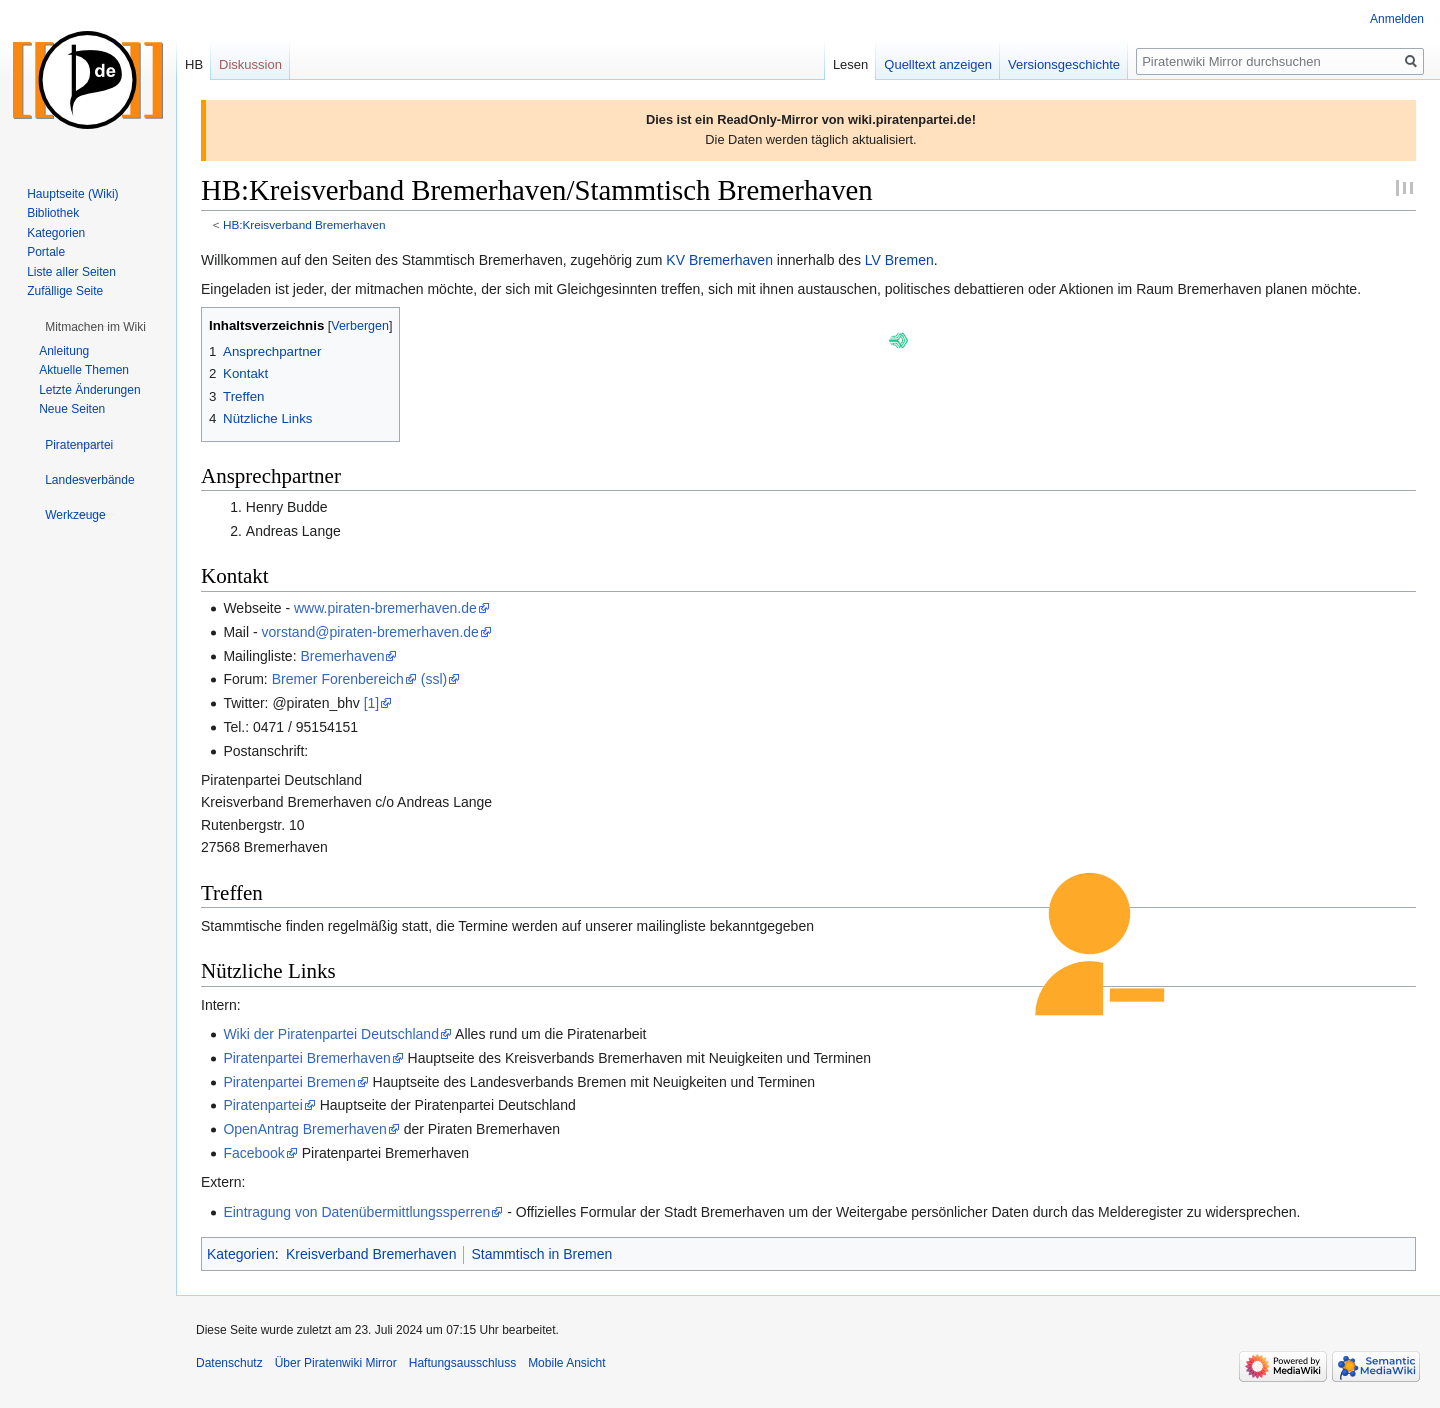  I want to click on pm2 process manager logo, so click(898, 340).